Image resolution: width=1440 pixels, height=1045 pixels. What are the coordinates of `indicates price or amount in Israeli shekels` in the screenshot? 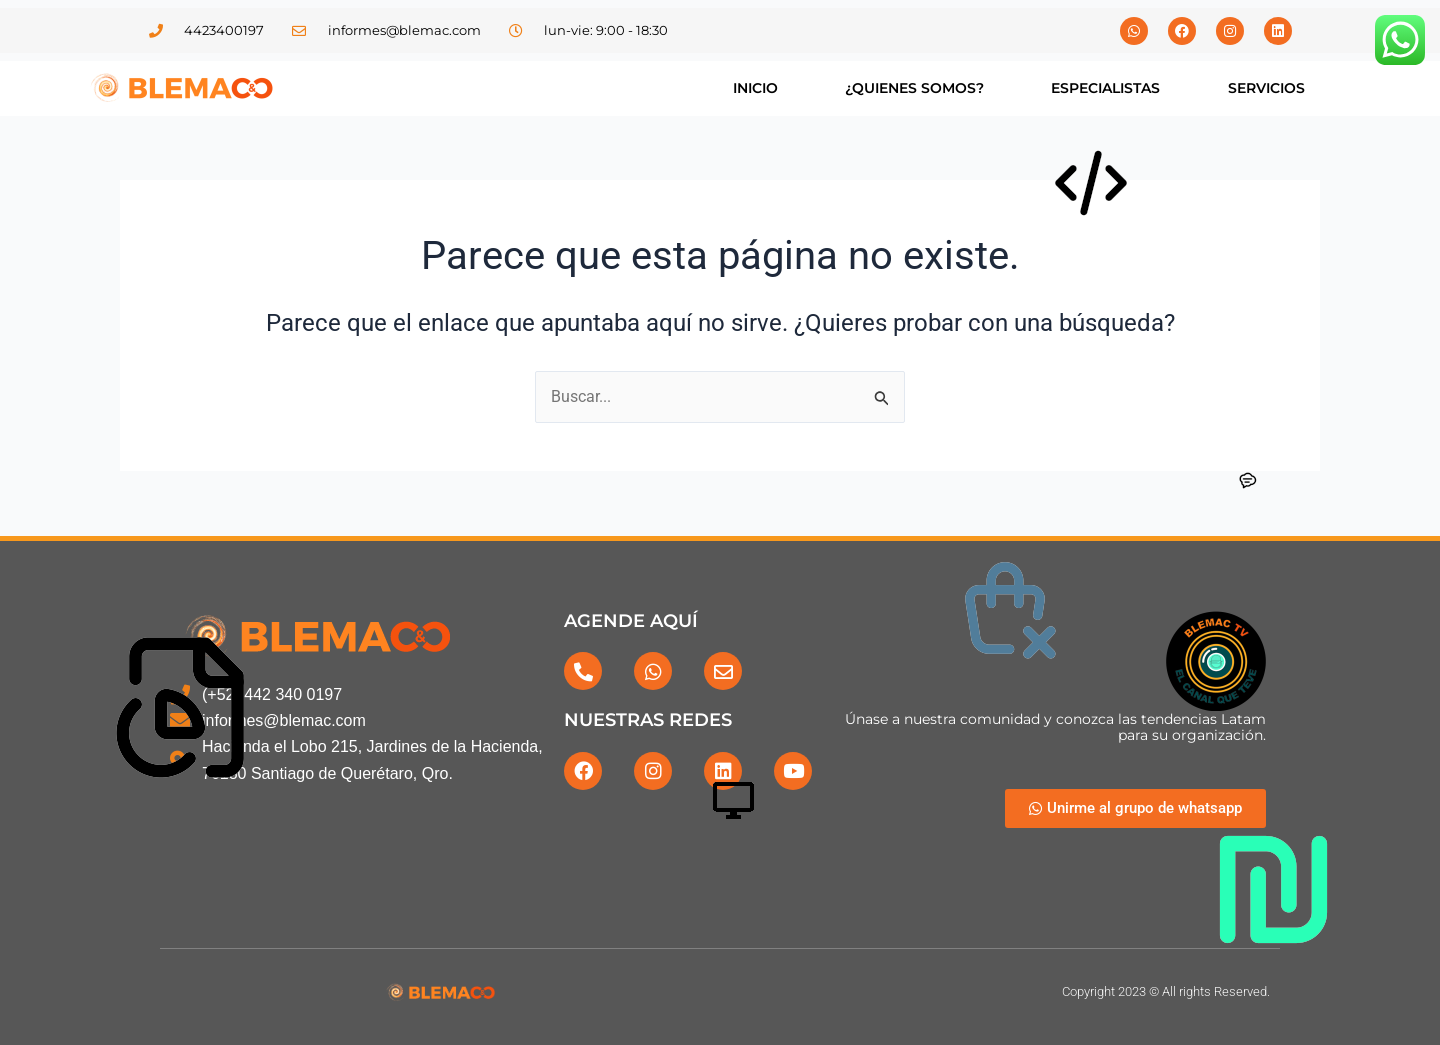 It's located at (1273, 889).